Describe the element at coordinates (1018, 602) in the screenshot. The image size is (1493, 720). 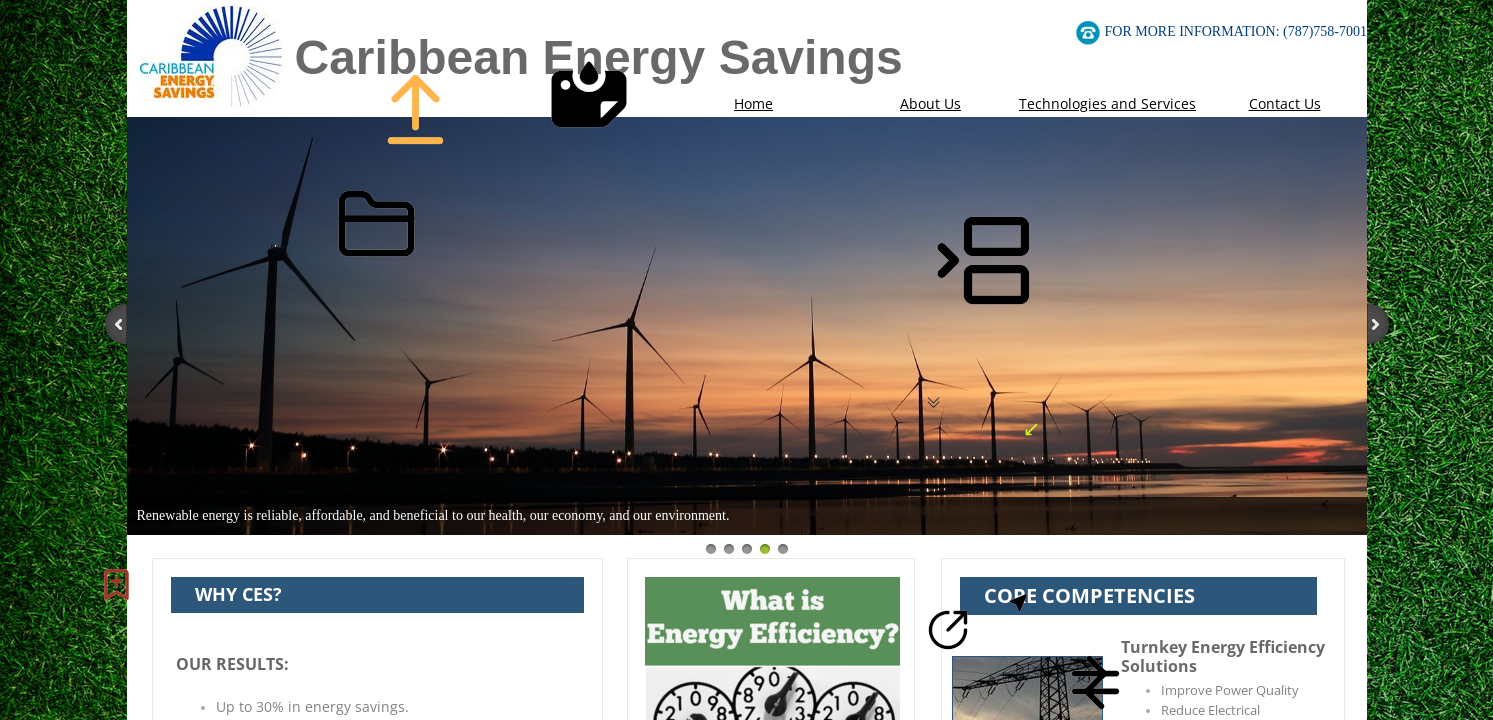
I see `access nearby places or points of interest` at that location.